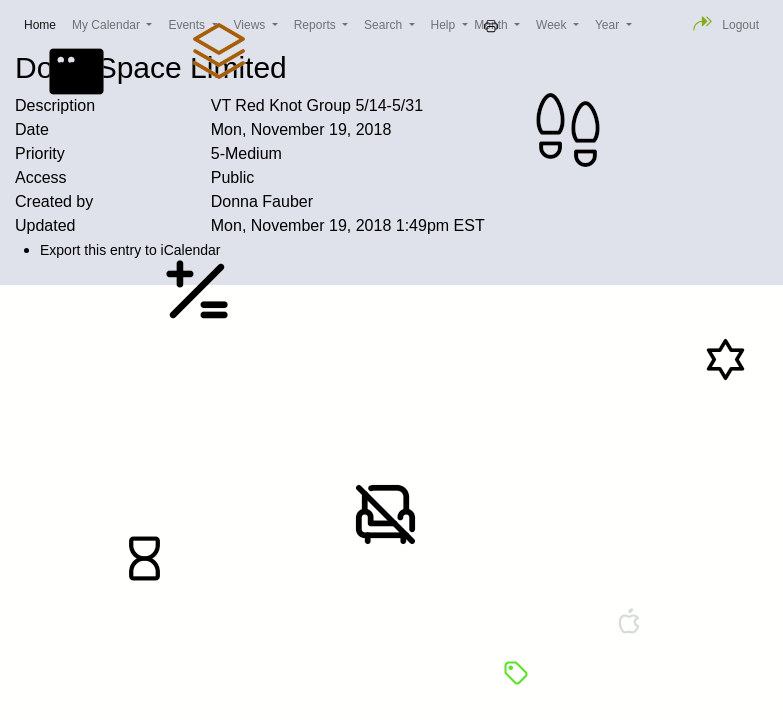 The width and height of the screenshot is (783, 720). Describe the element at coordinates (219, 51) in the screenshot. I see `view layers or stacked content` at that location.